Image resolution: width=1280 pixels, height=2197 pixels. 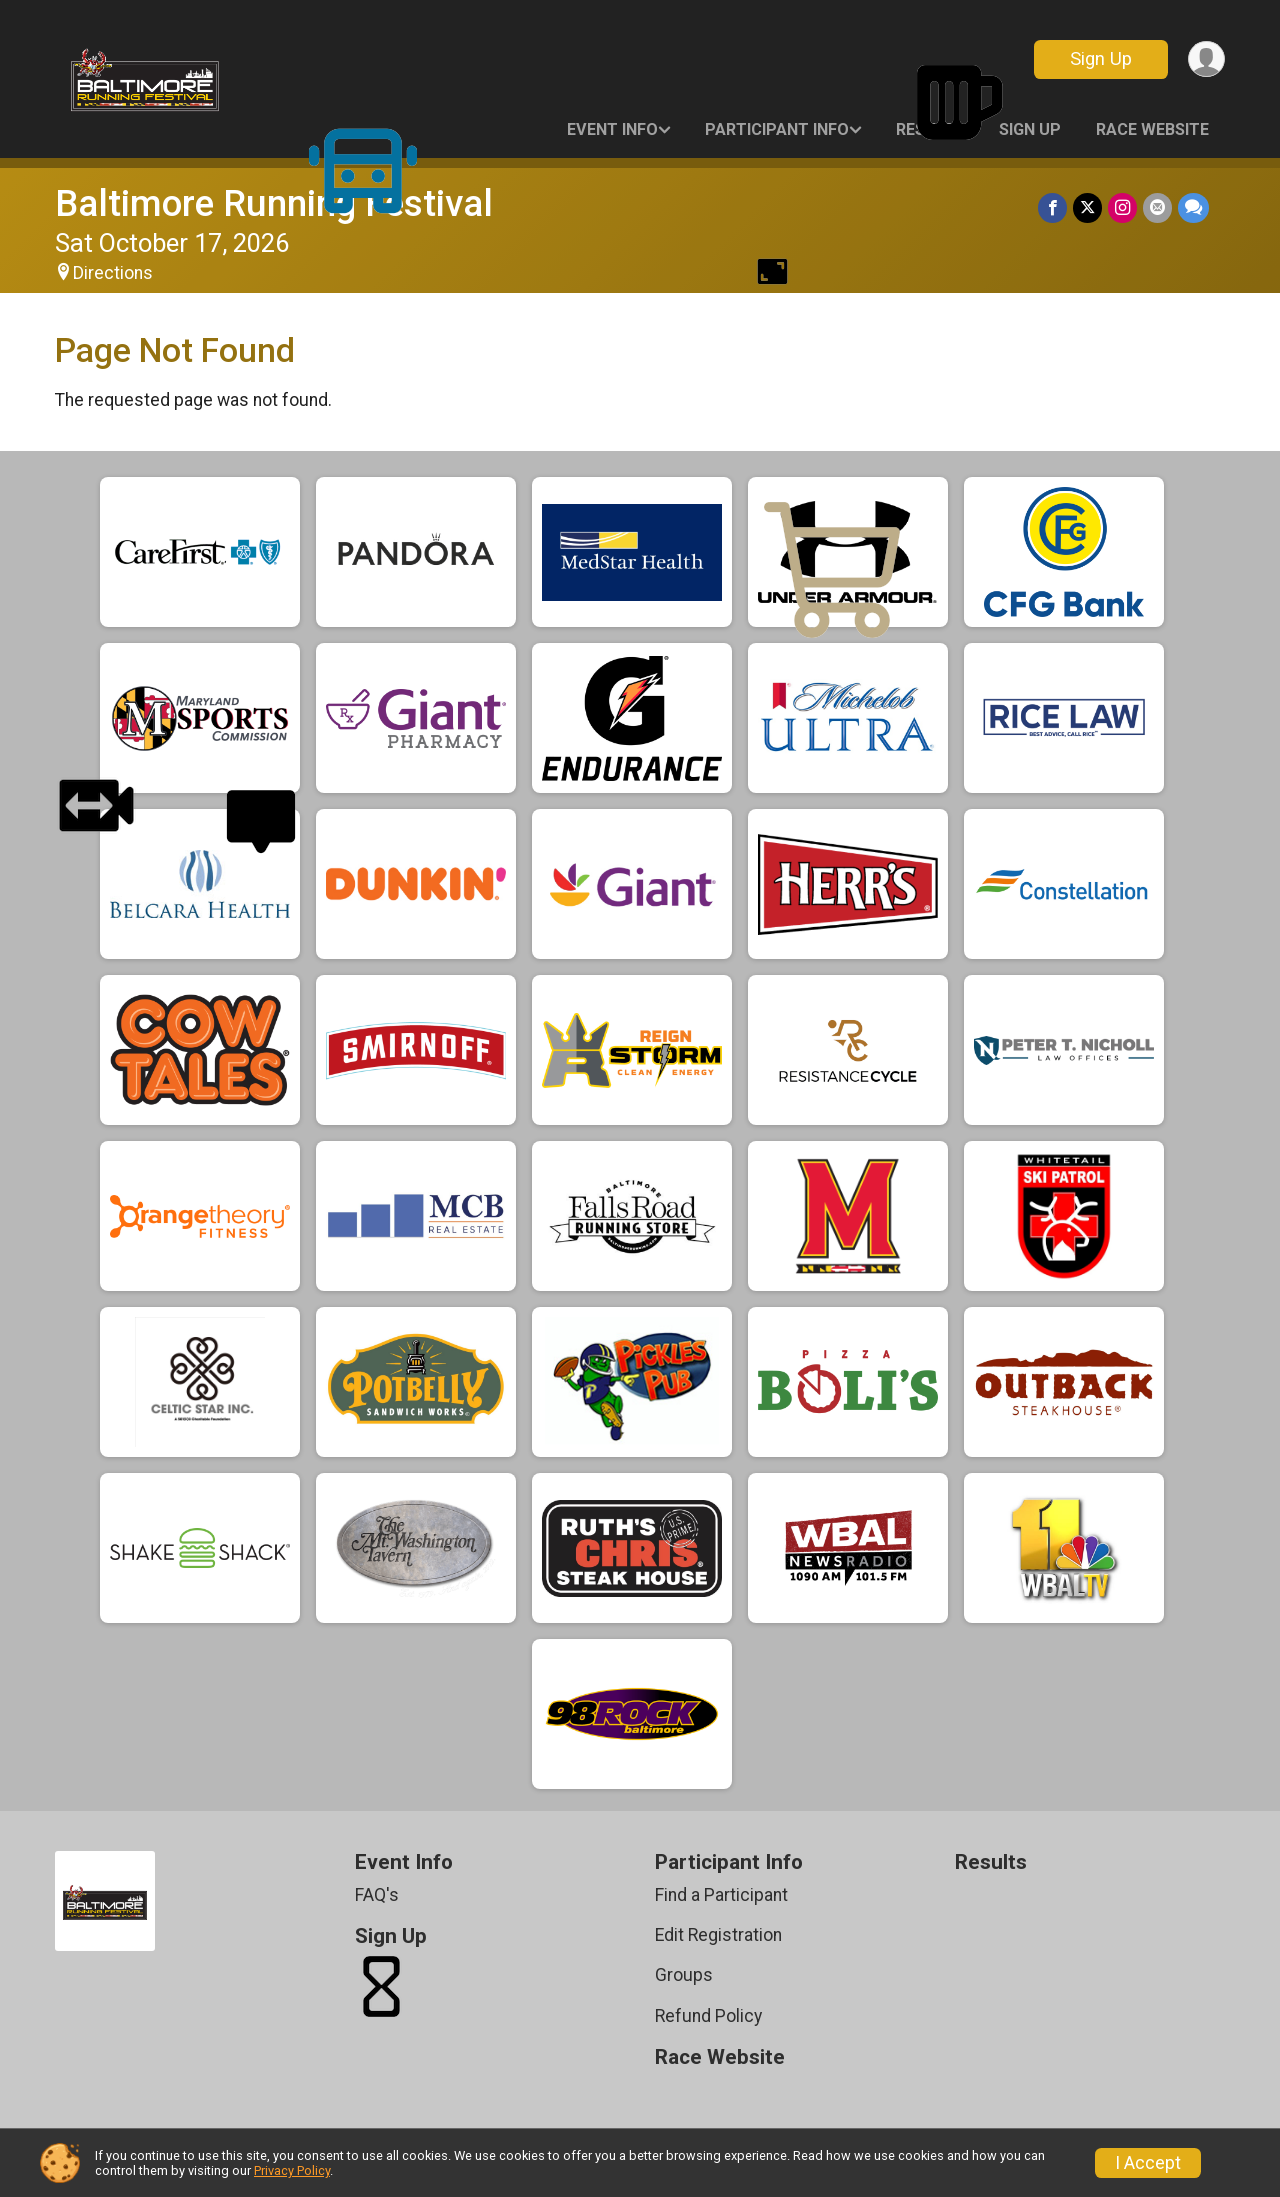 I want to click on open chat or messaging, so click(x=261, y=819).